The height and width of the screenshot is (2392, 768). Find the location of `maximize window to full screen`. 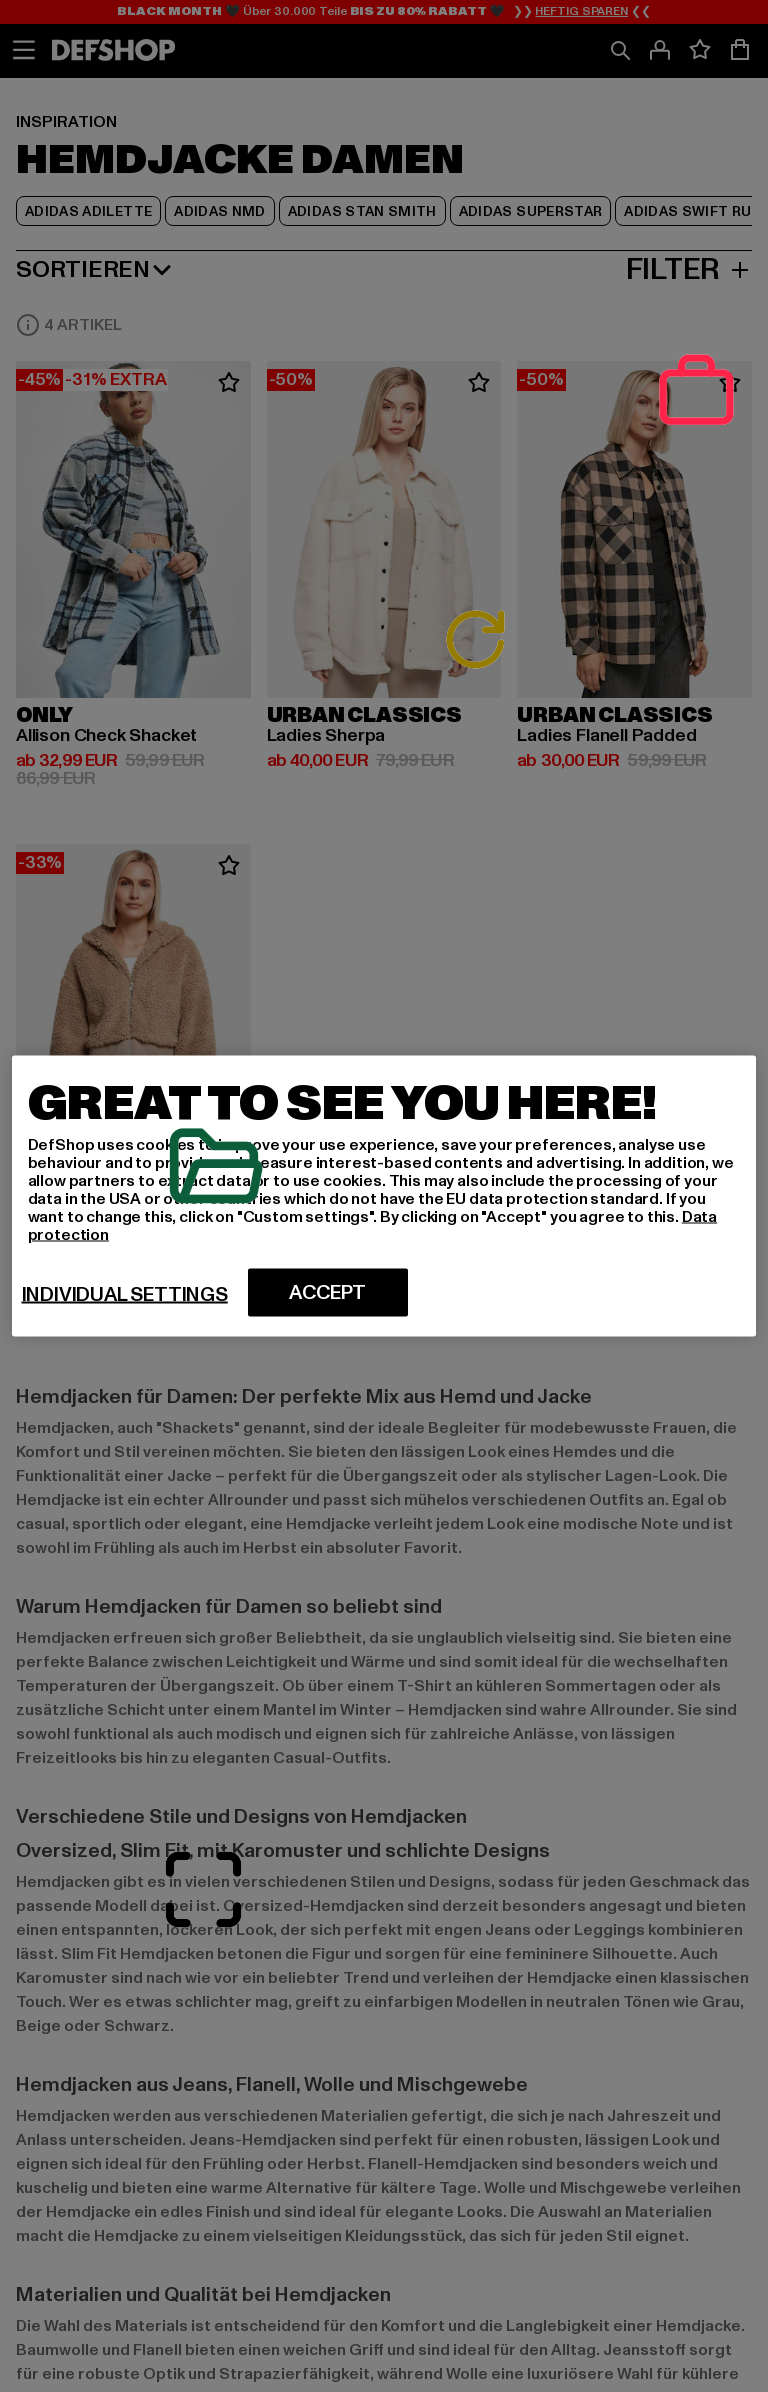

maximize window to full screen is located at coordinates (203, 1889).